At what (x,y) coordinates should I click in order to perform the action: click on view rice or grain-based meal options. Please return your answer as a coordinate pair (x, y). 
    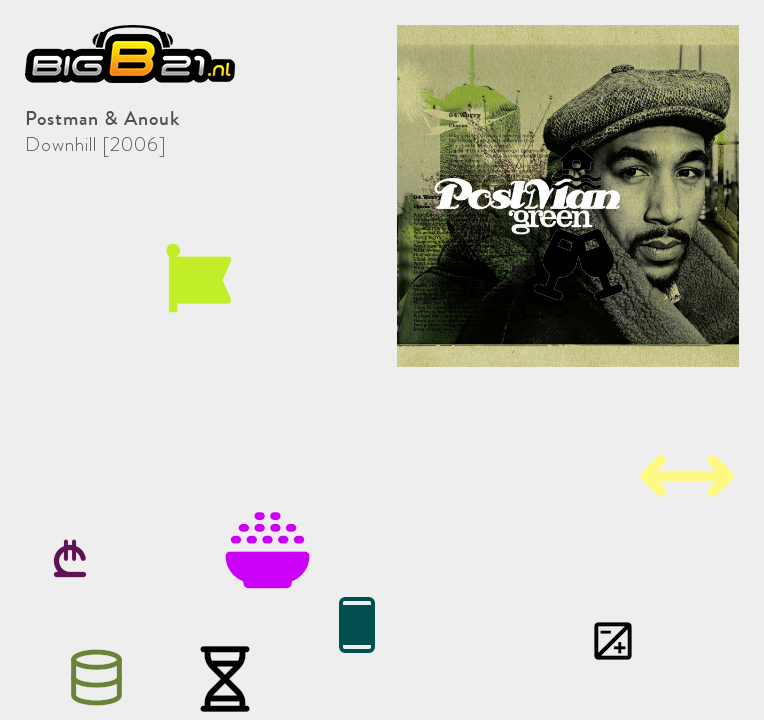
    Looking at the image, I should click on (267, 551).